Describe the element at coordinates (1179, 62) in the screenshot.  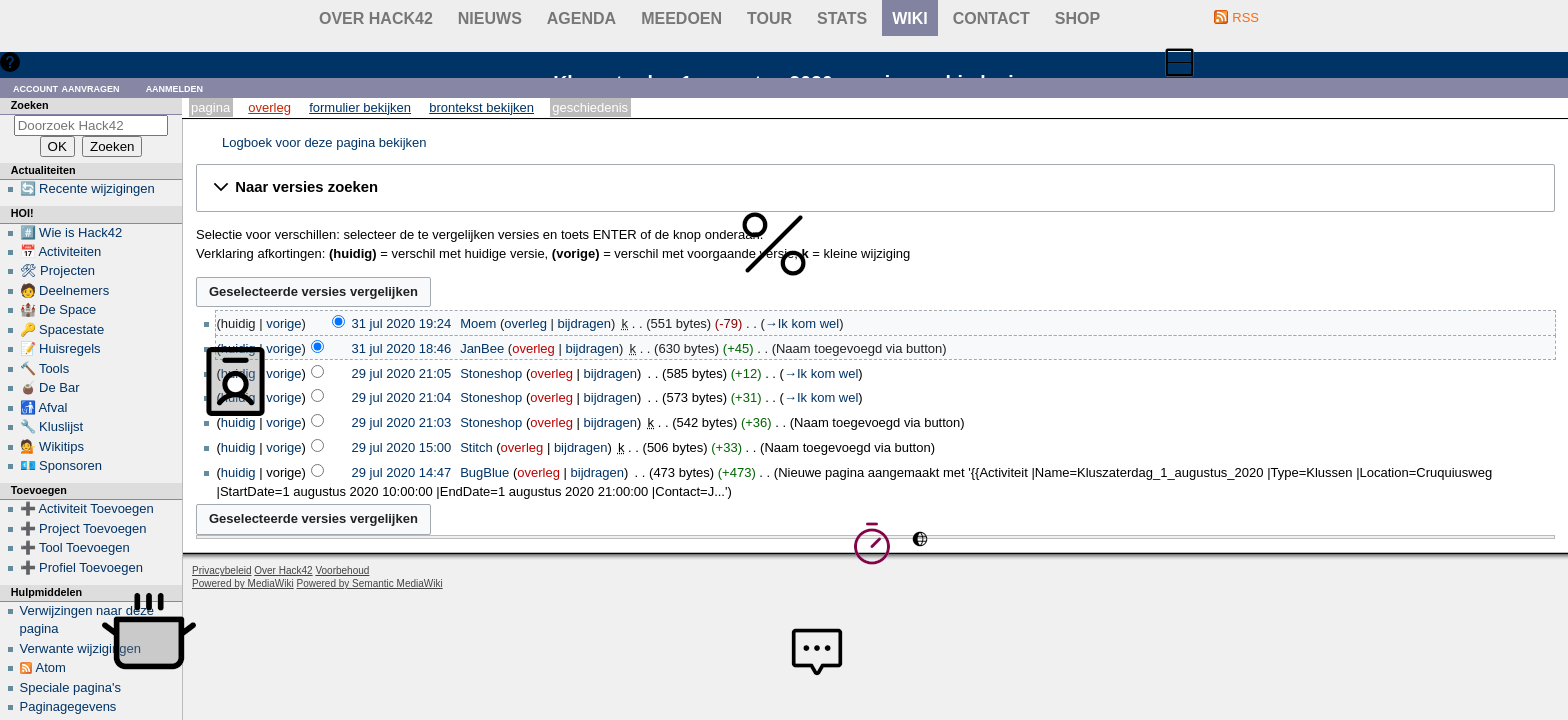
I see `split view horizontally` at that location.